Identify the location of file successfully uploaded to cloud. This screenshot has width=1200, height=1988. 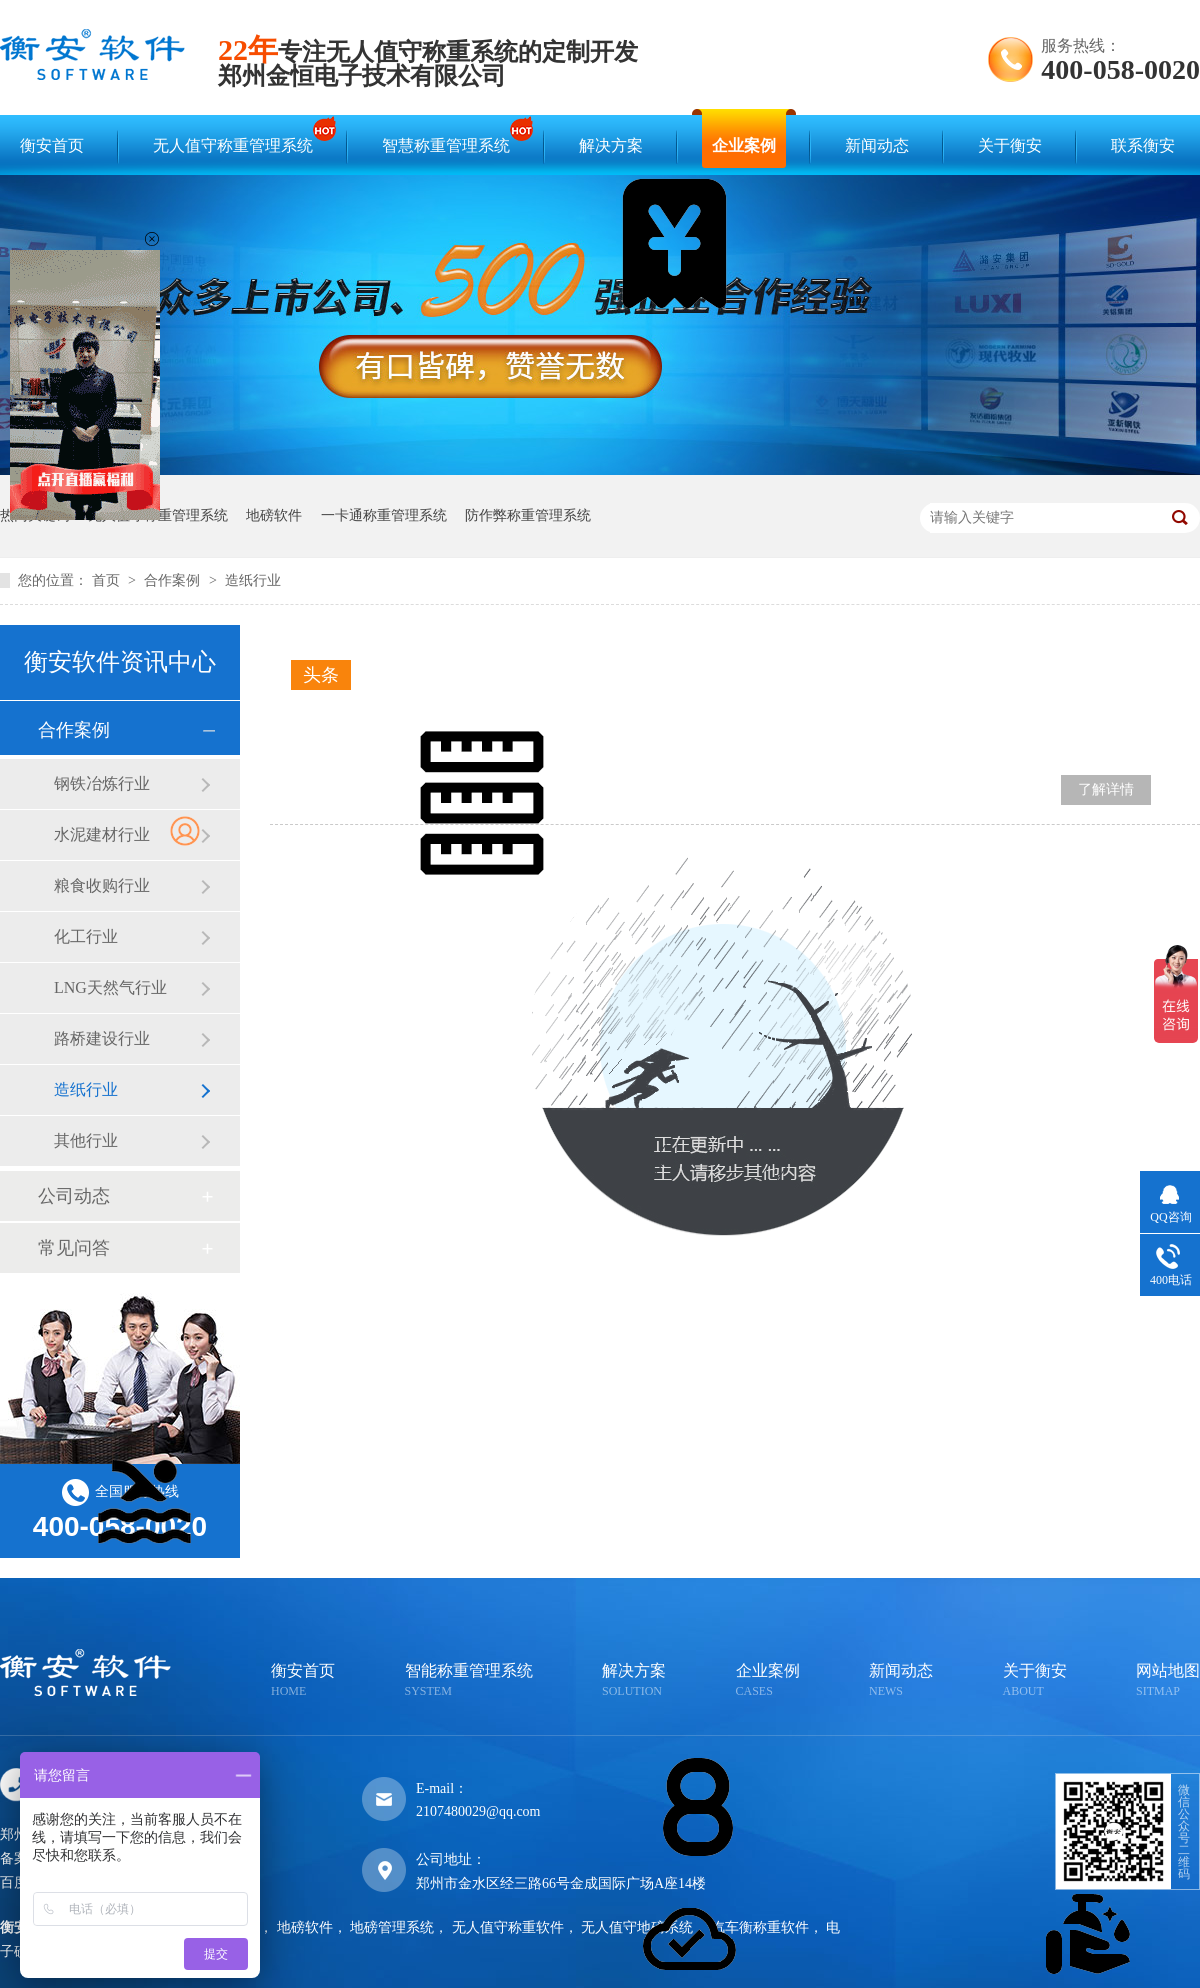
(689, 1938).